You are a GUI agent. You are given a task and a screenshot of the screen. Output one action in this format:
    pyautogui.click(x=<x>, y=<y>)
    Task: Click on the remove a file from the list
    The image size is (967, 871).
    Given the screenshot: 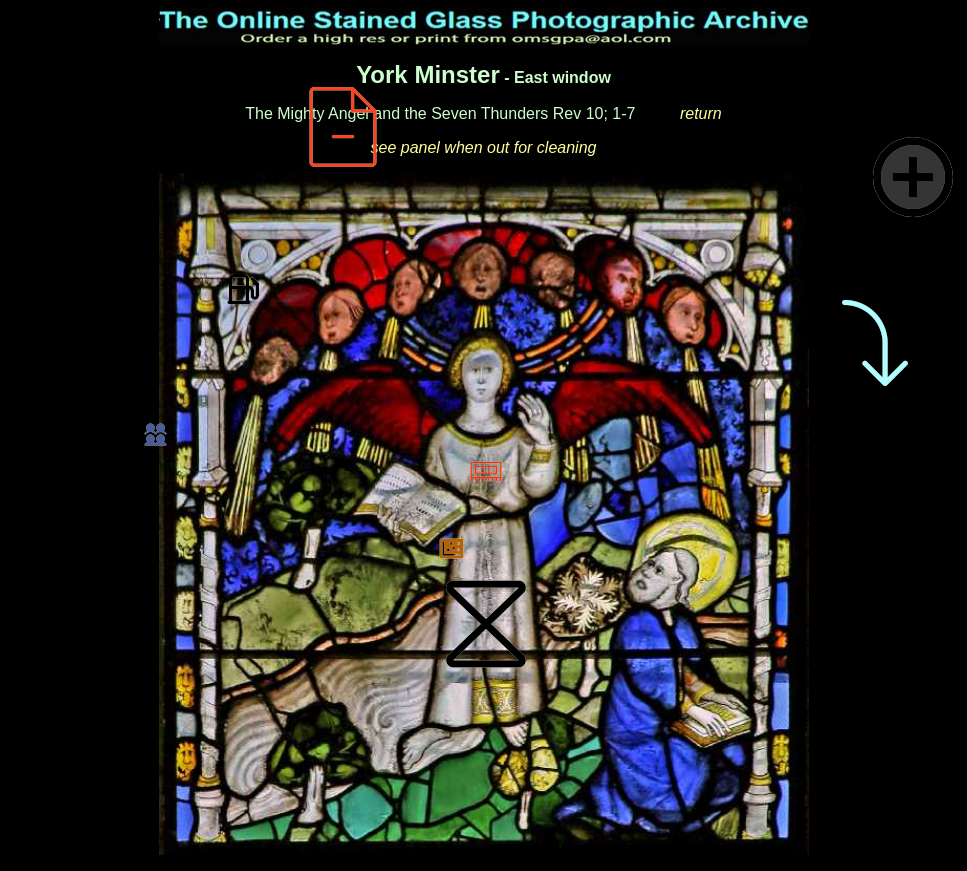 What is the action you would take?
    pyautogui.click(x=343, y=127)
    